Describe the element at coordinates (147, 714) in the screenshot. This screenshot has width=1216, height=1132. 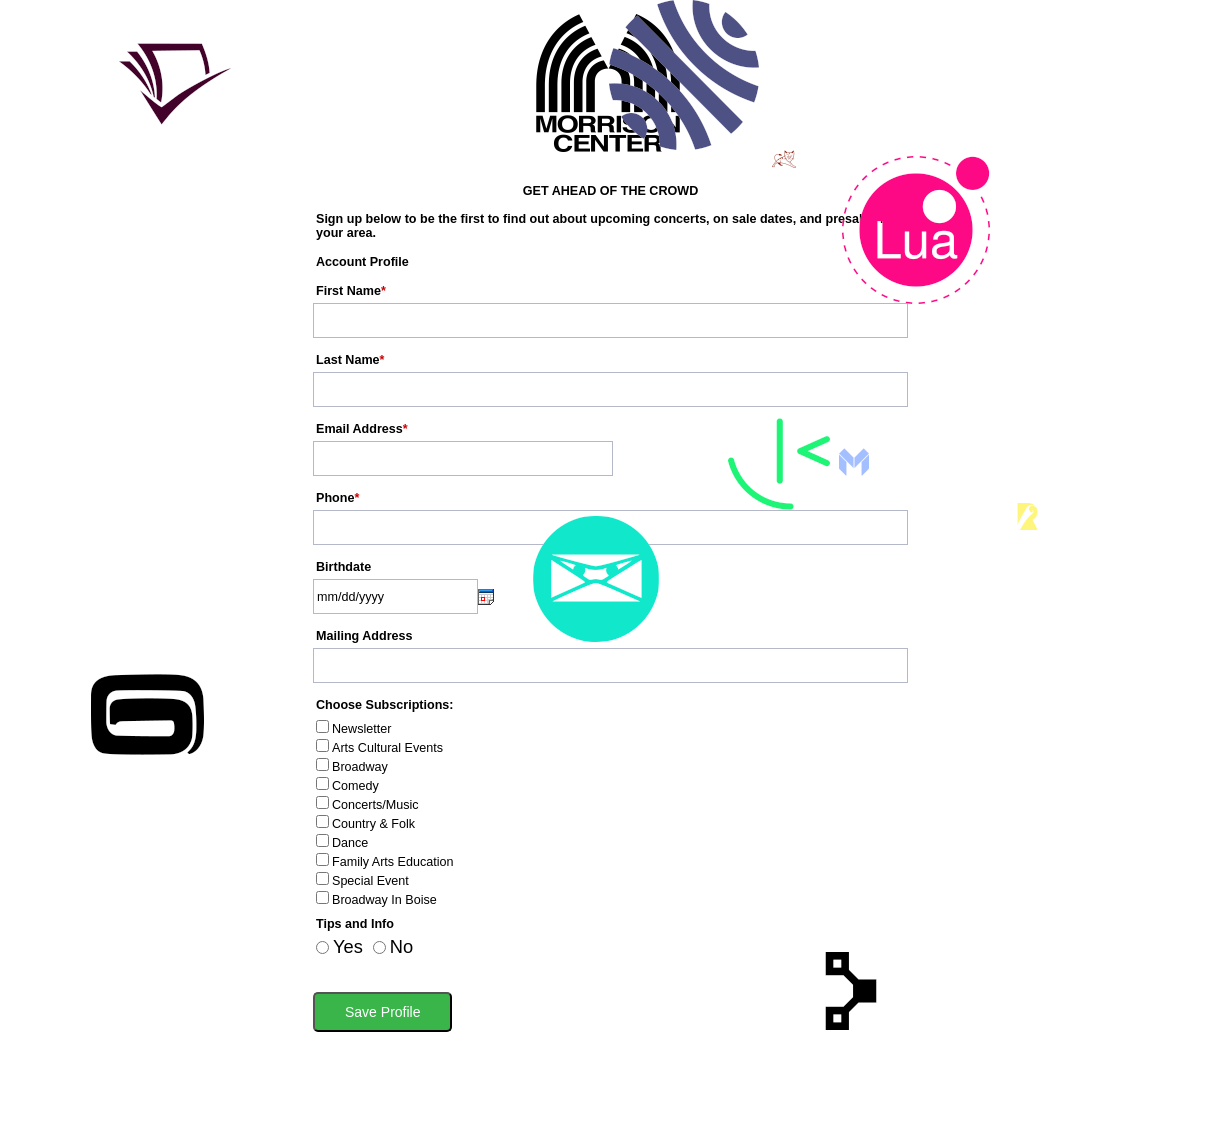
I see `open the Gameloft game launcher` at that location.